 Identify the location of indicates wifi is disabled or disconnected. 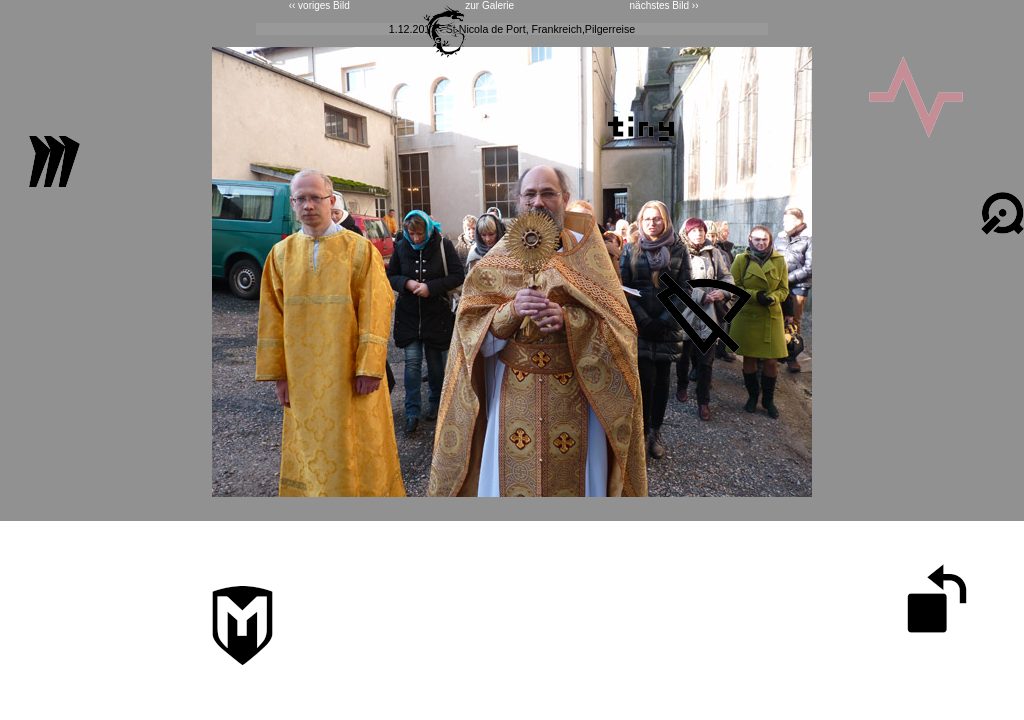
(704, 317).